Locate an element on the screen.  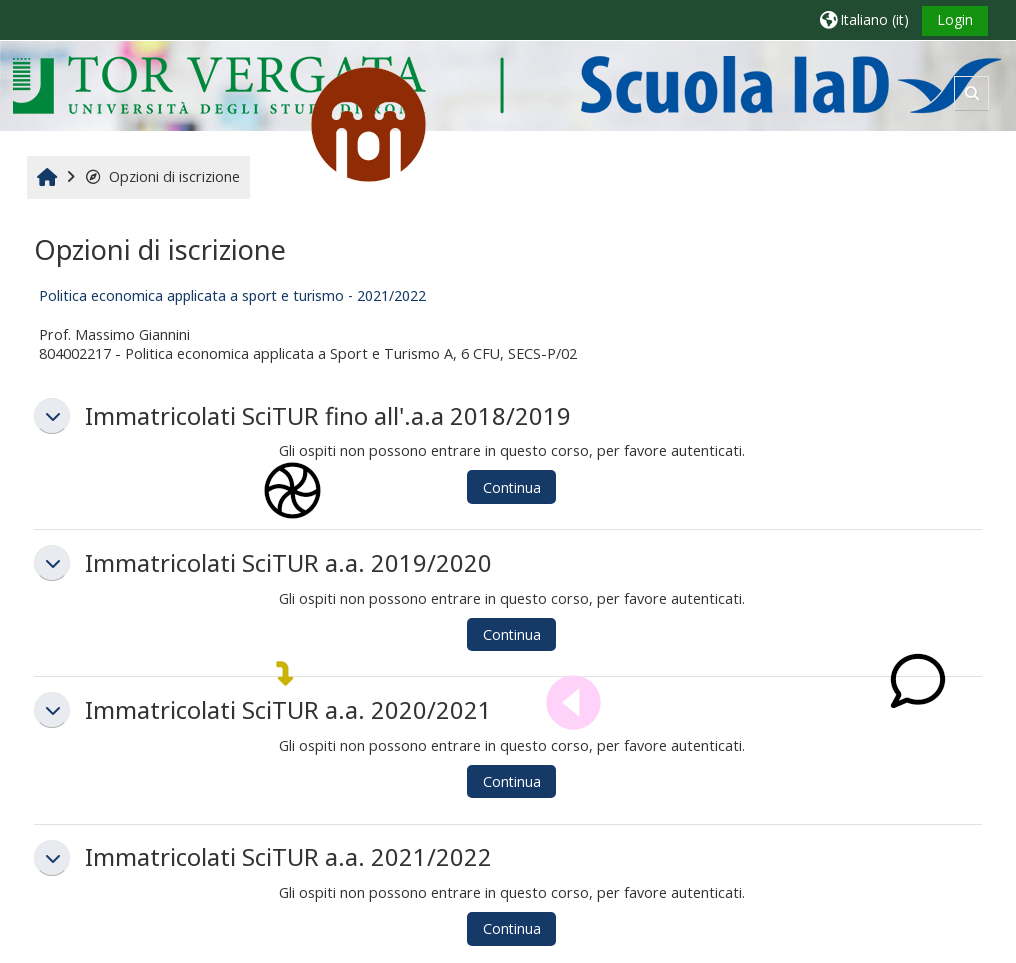
navigate to the next item below is located at coordinates (285, 673).